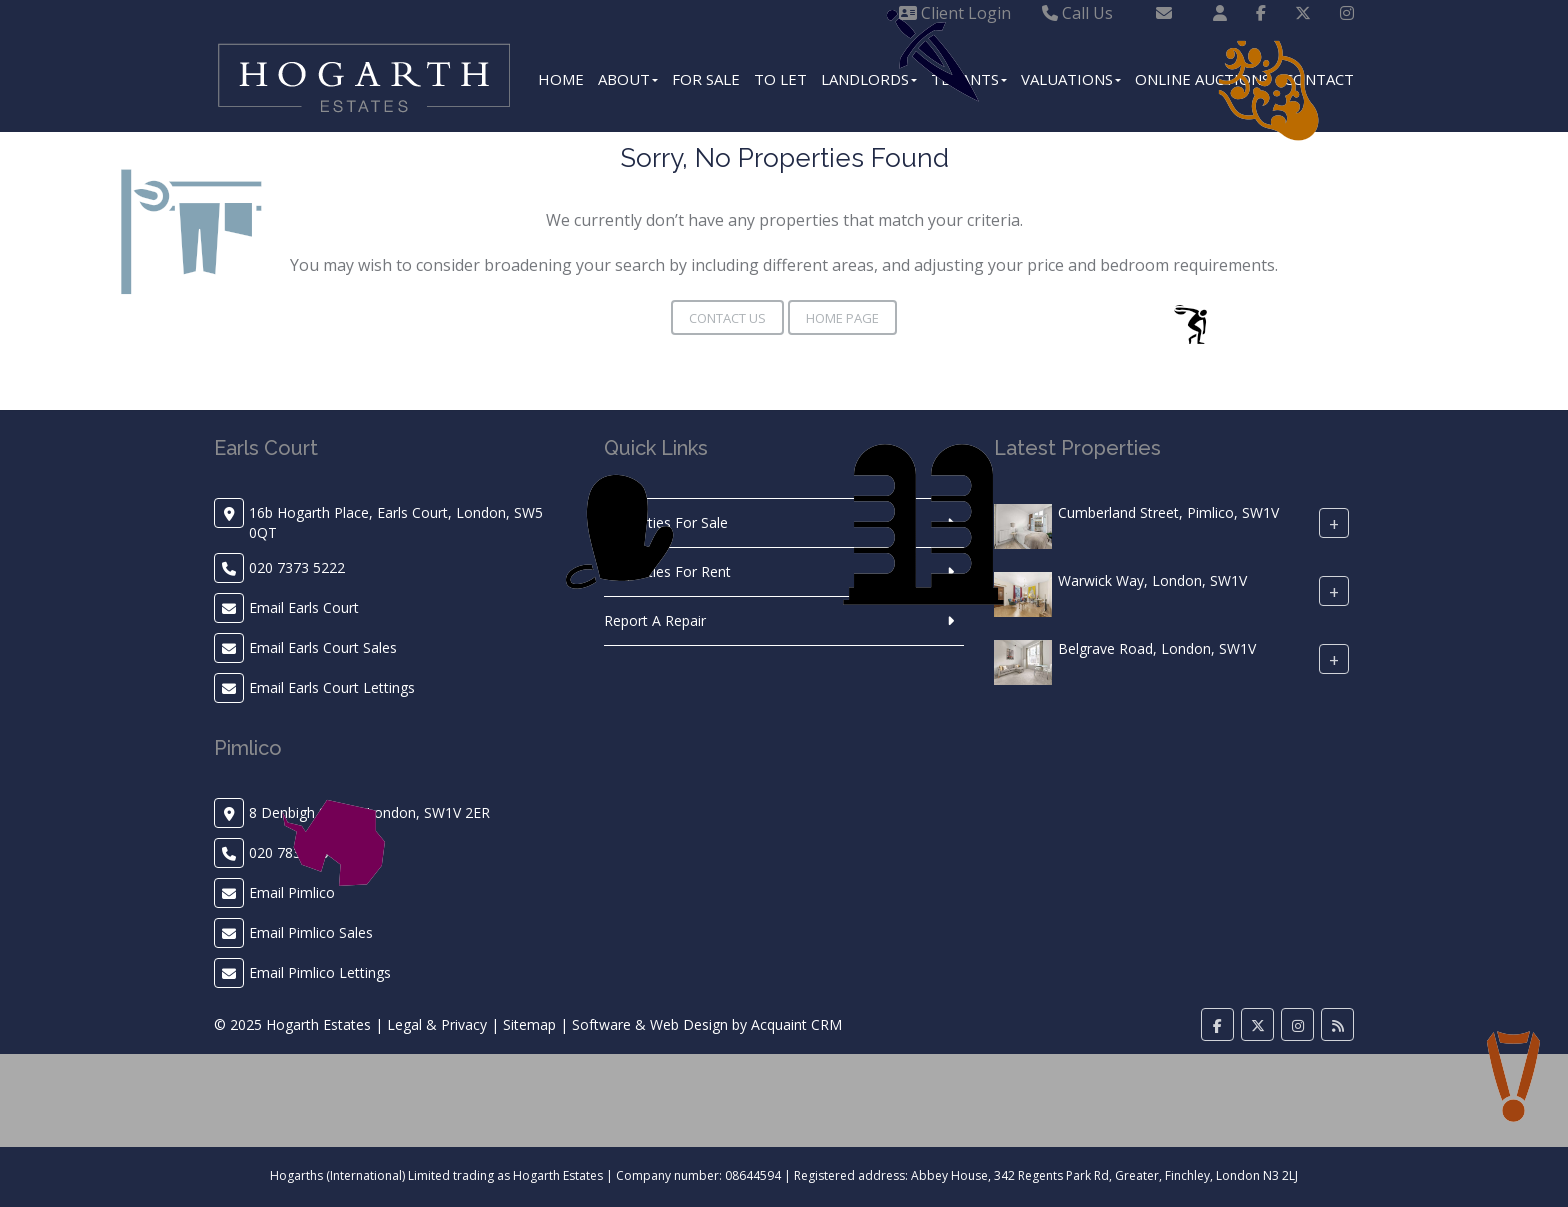  What do you see at coordinates (923, 524) in the screenshot?
I see `represents a data center or server infrastructure` at bounding box center [923, 524].